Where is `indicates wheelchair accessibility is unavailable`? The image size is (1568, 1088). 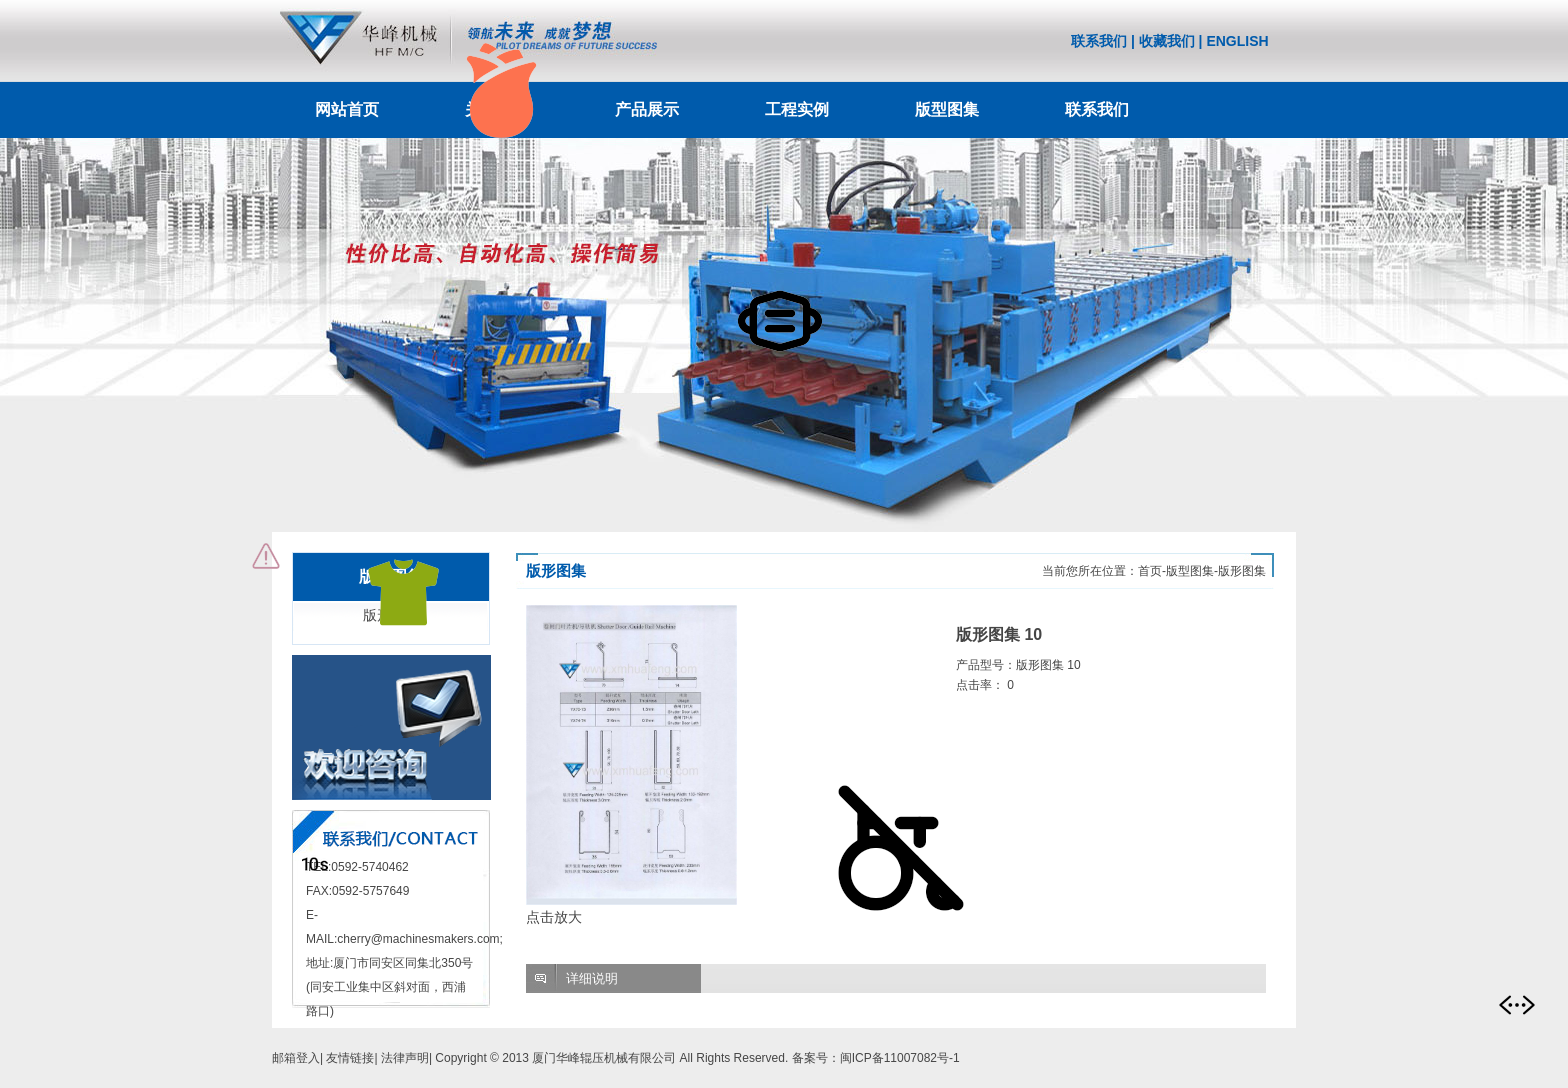 indicates wheelchair accessibility is unavailable is located at coordinates (901, 848).